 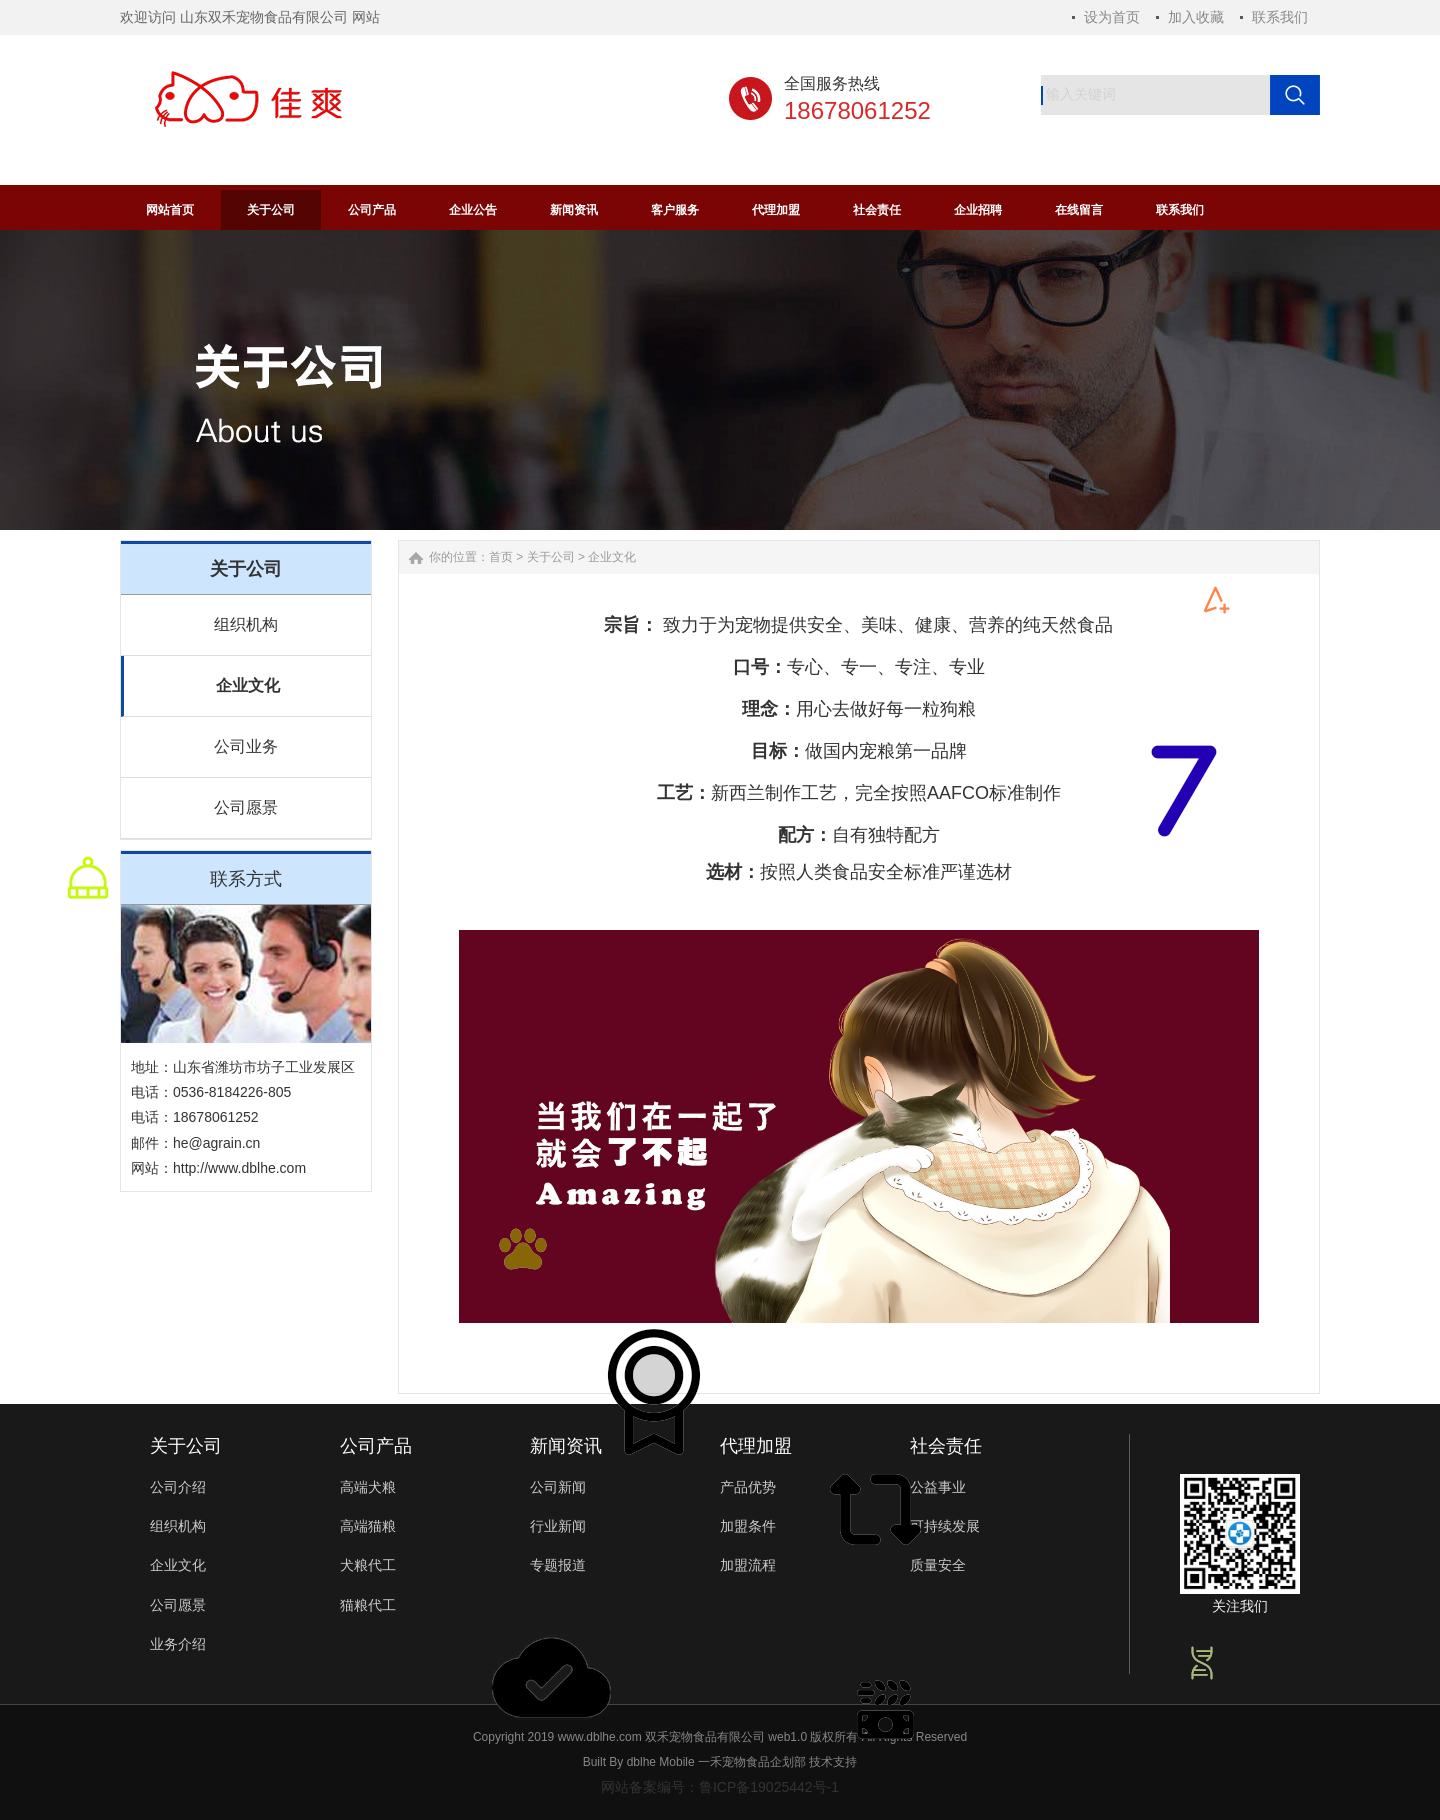 What do you see at coordinates (523, 1249) in the screenshot?
I see `access pet-related features or settings` at bounding box center [523, 1249].